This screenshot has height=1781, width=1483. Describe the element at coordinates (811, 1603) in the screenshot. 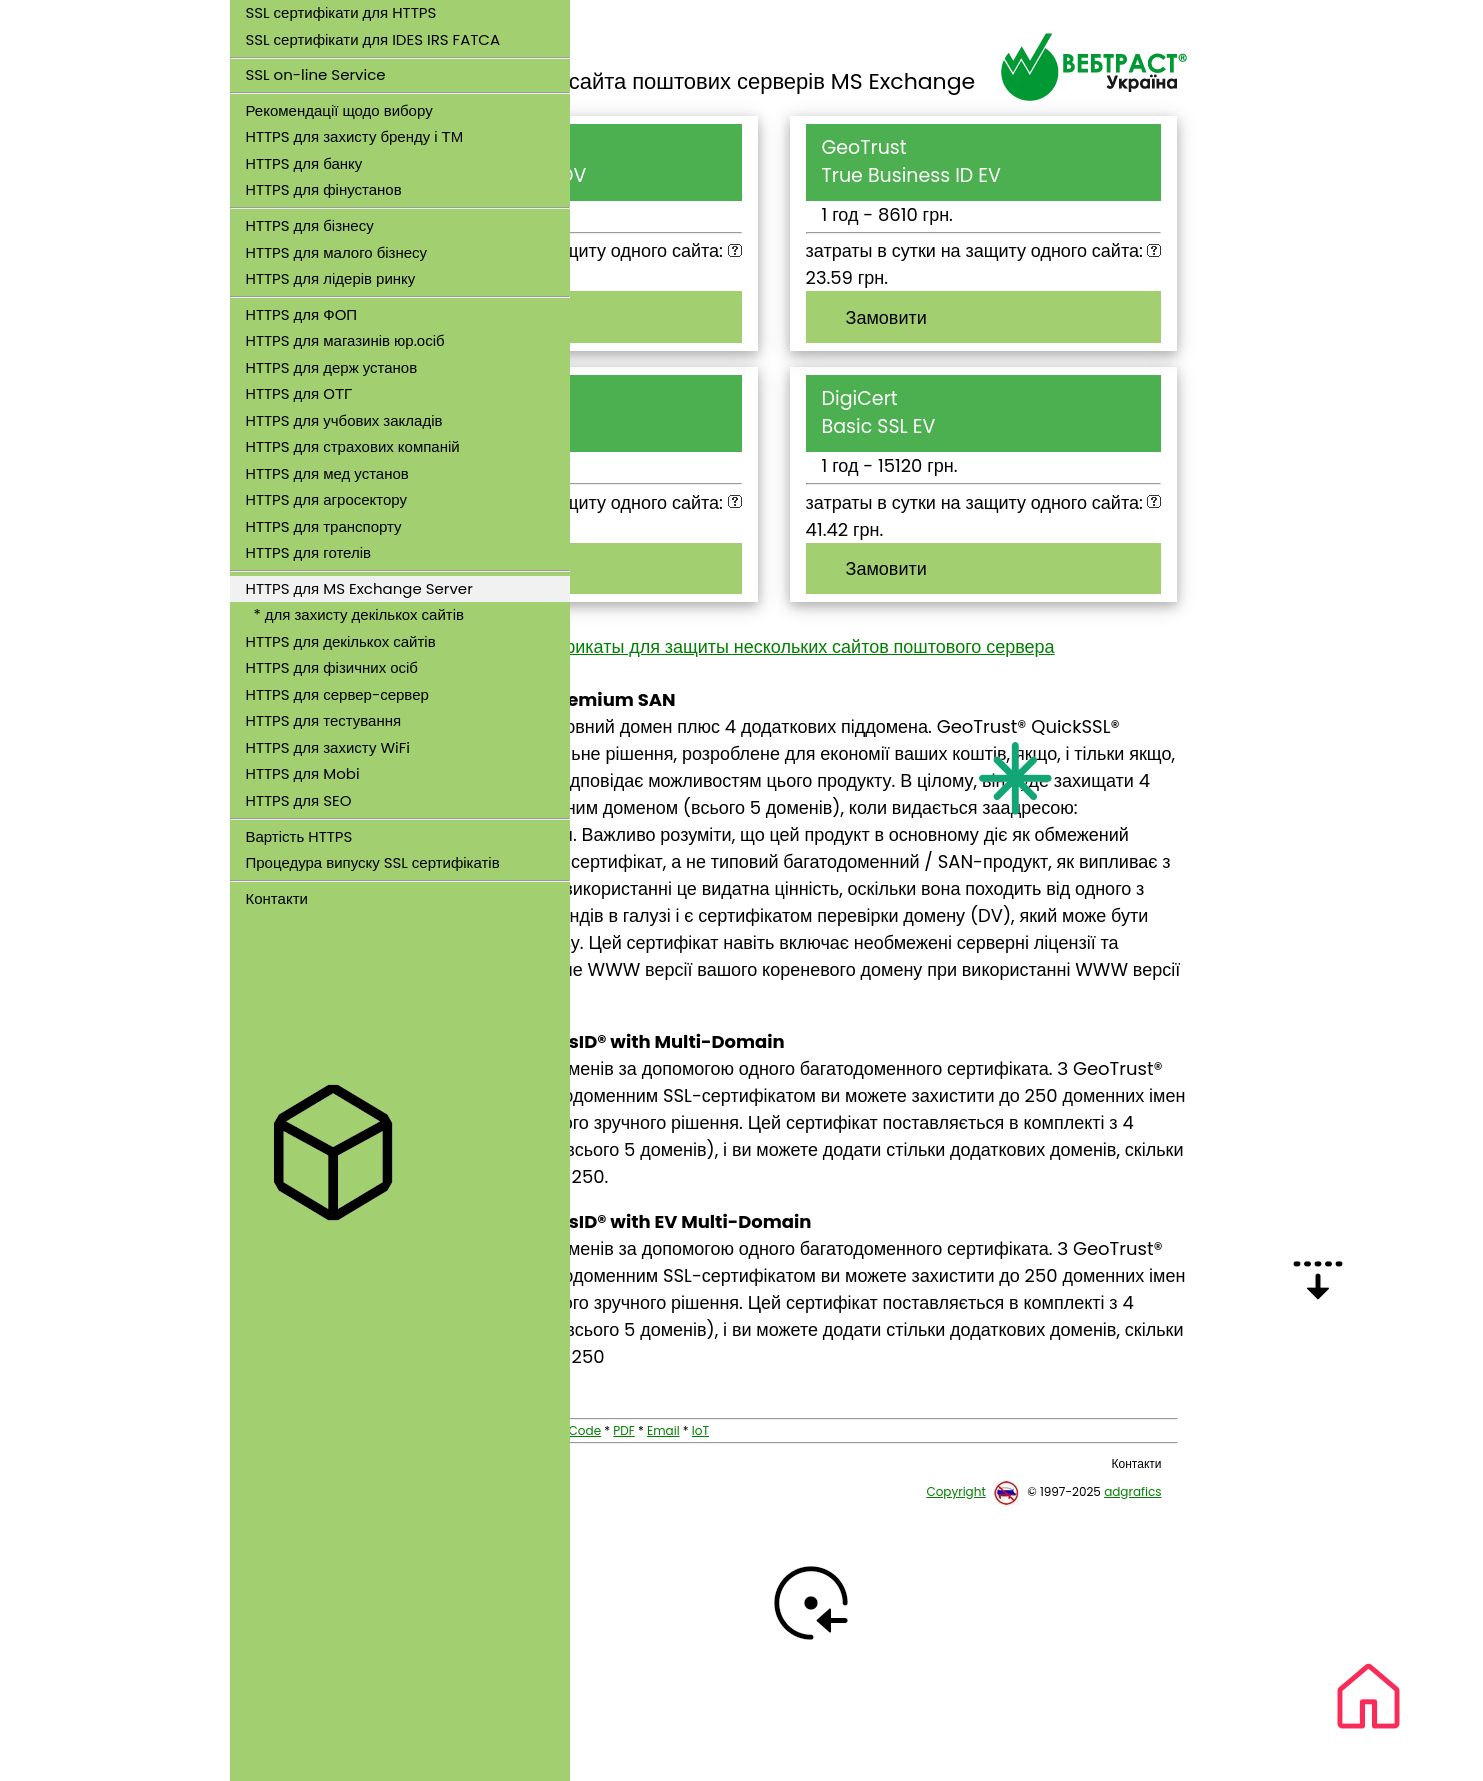

I see `indicates an issue is tracked by another issue` at that location.